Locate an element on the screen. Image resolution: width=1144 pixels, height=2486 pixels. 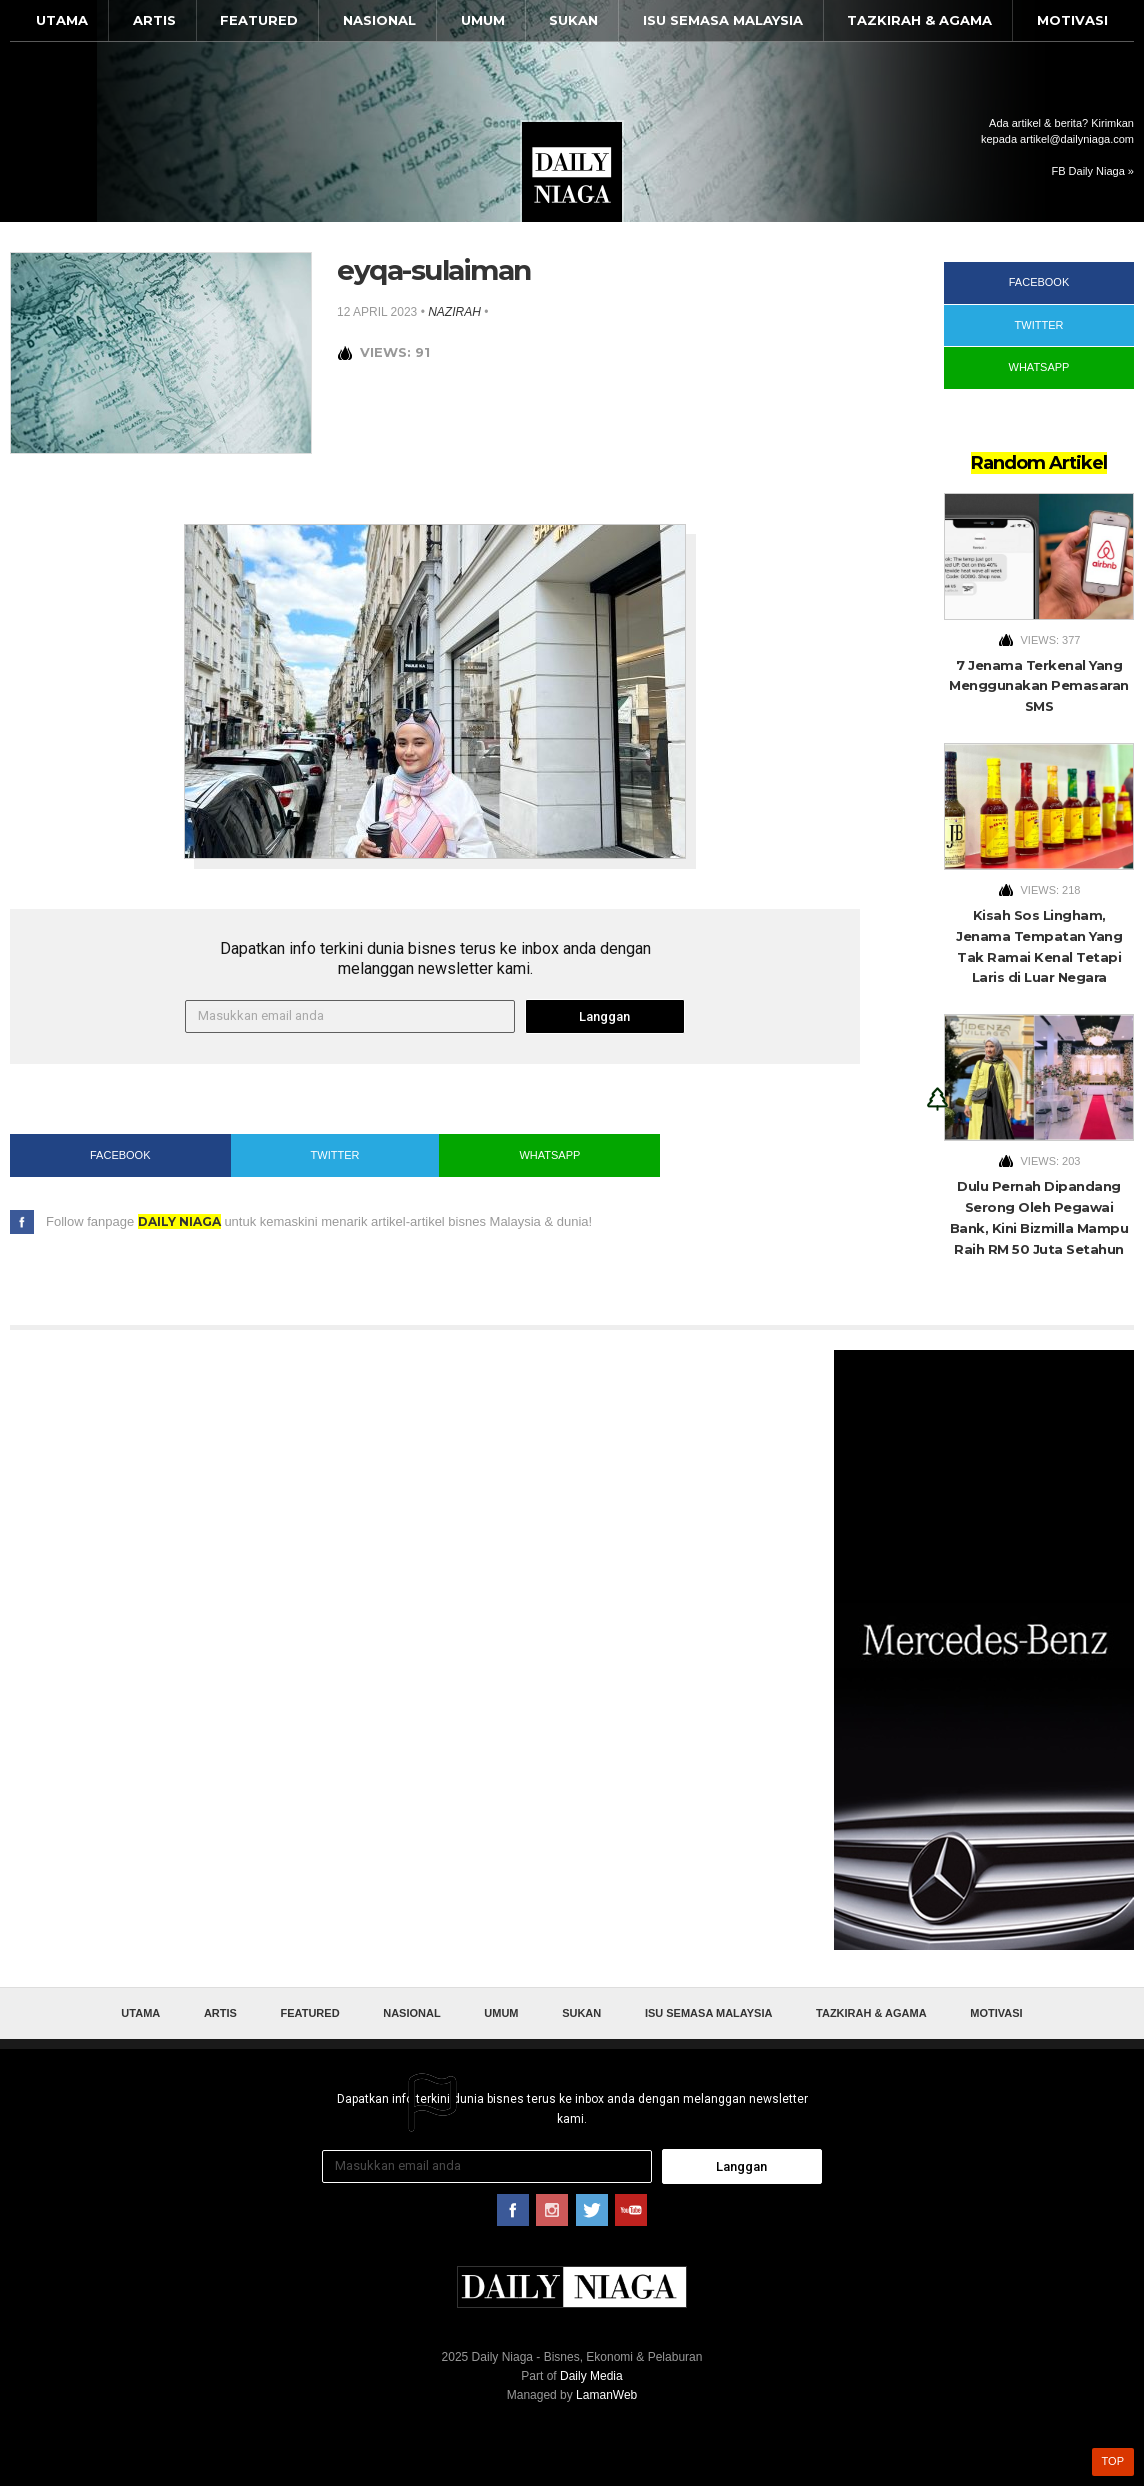
flag or bookmark an item for follow-up is located at coordinates (432, 2102).